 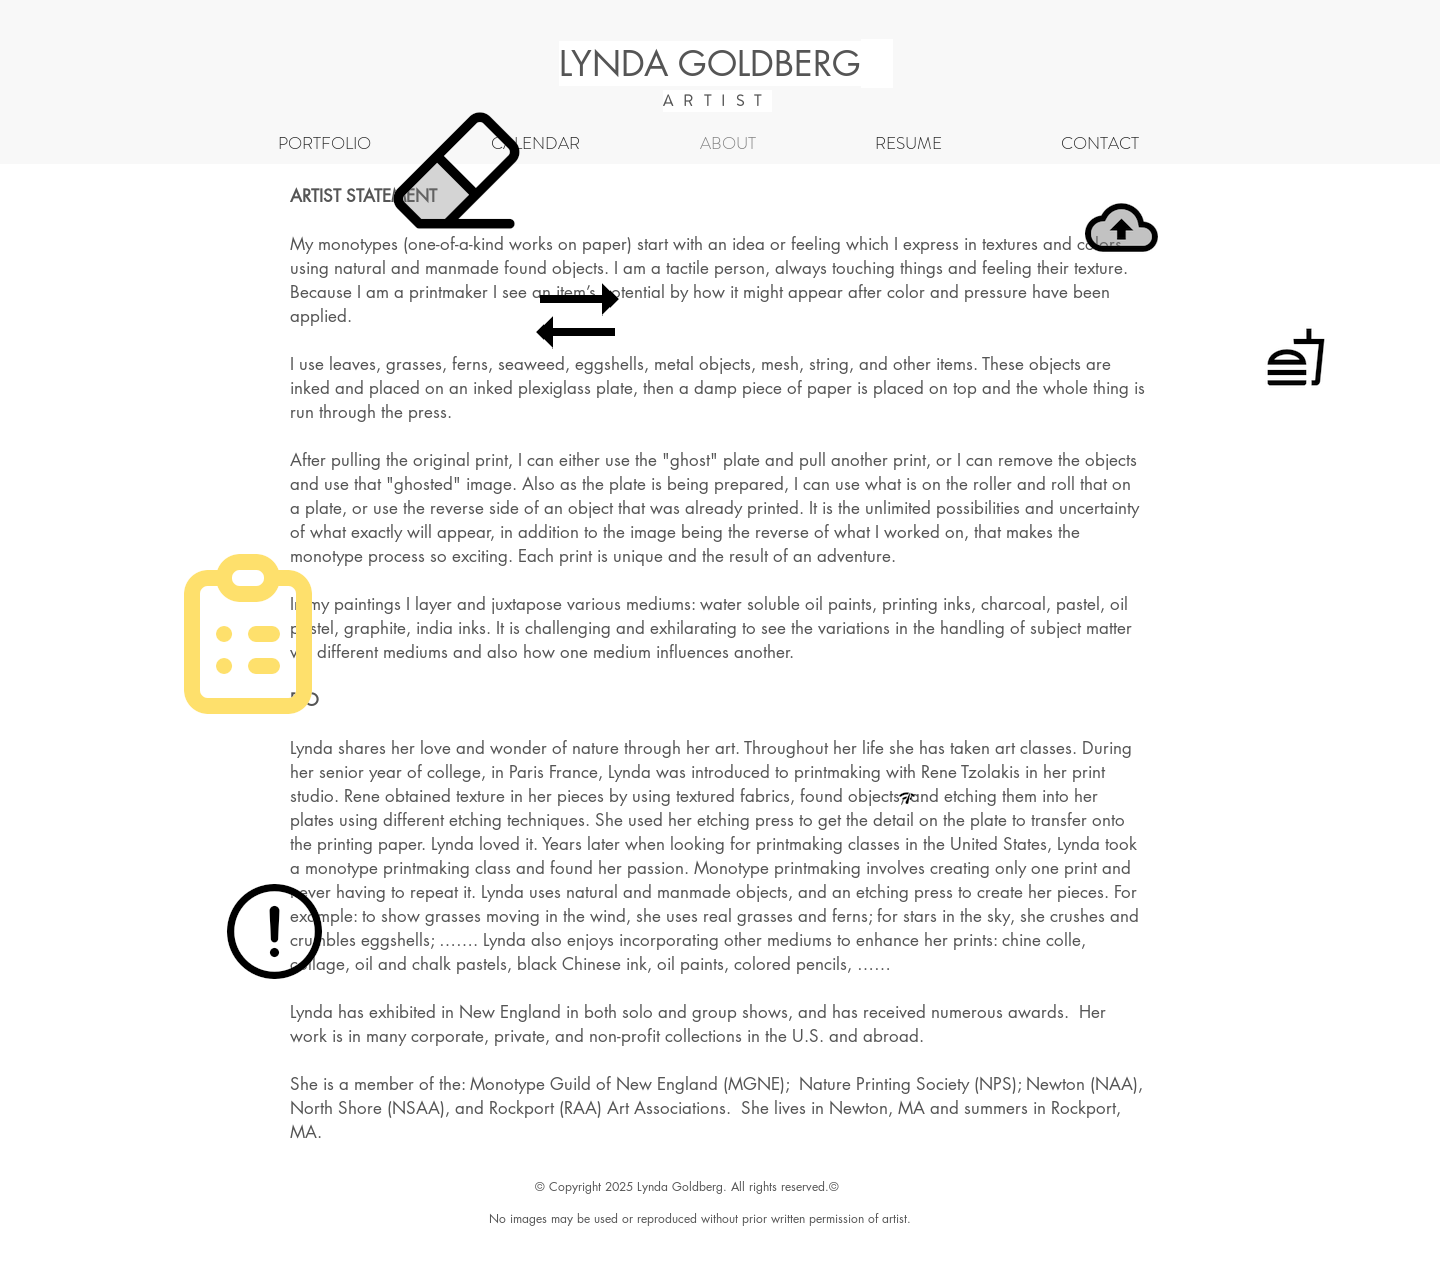 What do you see at coordinates (1296, 357) in the screenshot?
I see `find nearby fast food restaurants` at bounding box center [1296, 357].